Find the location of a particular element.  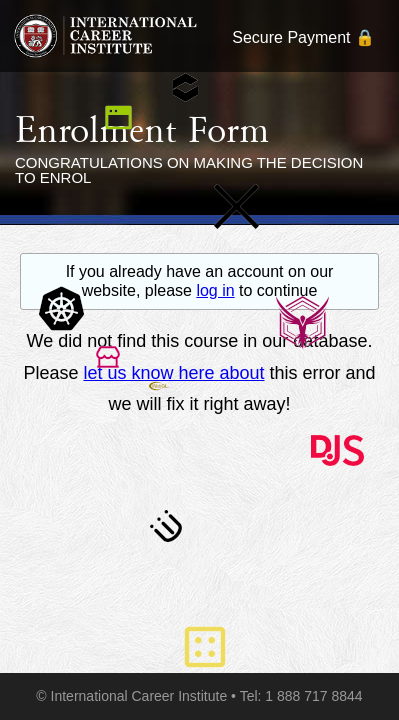

visit the online store is located at coordinates (108, 357).